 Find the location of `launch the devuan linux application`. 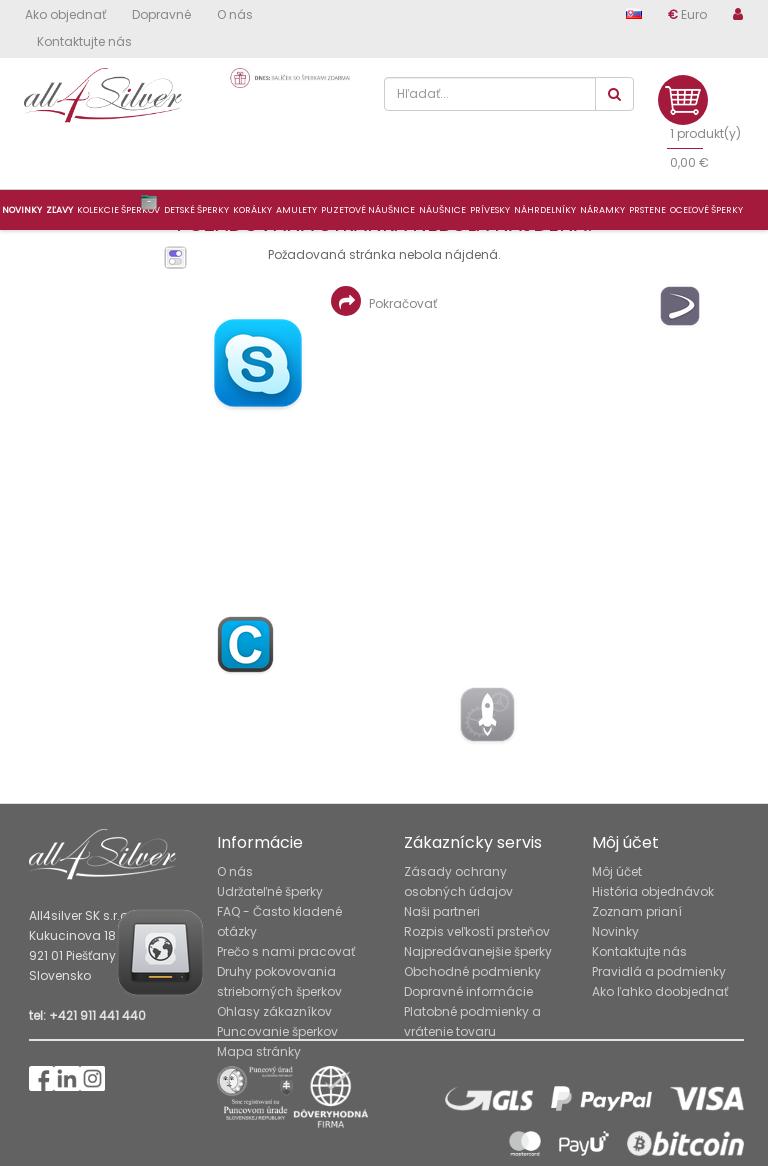

launch the devuan linux application is located at coordinates (680, 306).